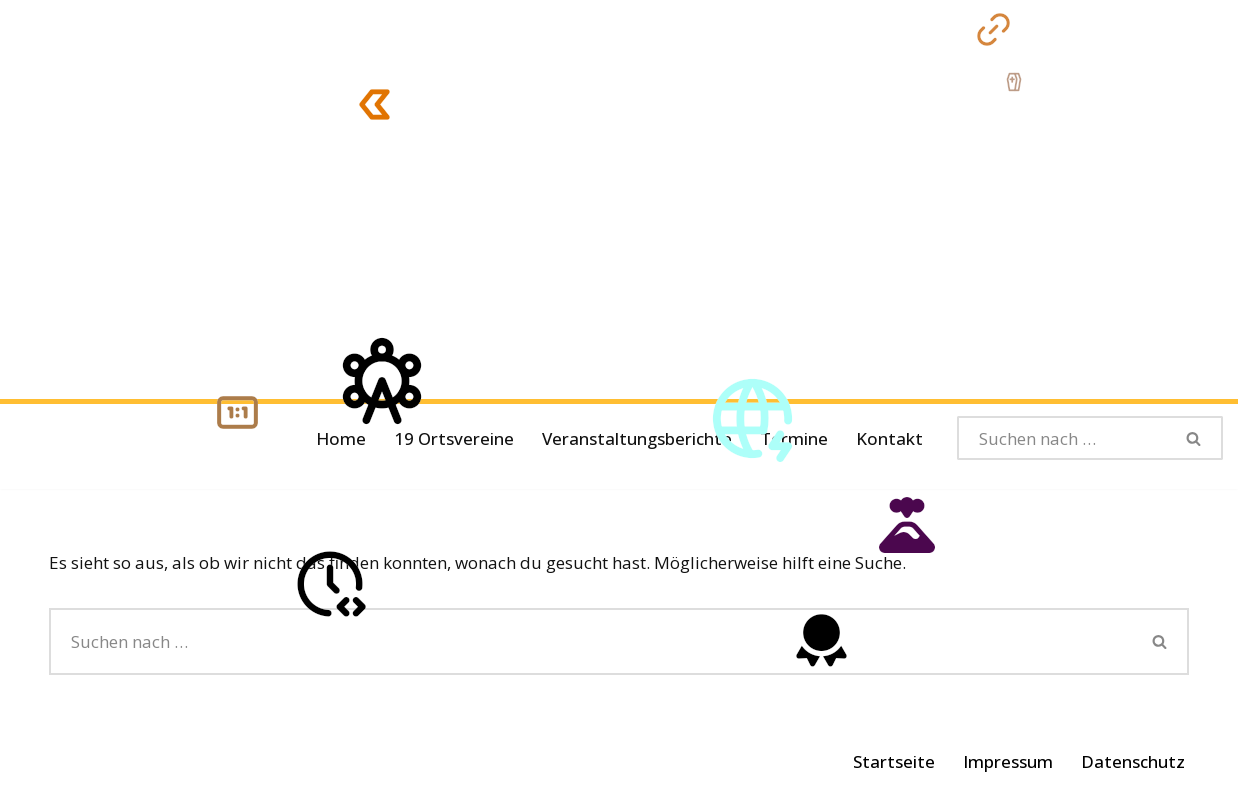 Image resolution: width=1238 pixels, height=788 pixels. Describe the element at coordinates (752, 418) in the screenshot. I see `quick access to global network settings` at that location.